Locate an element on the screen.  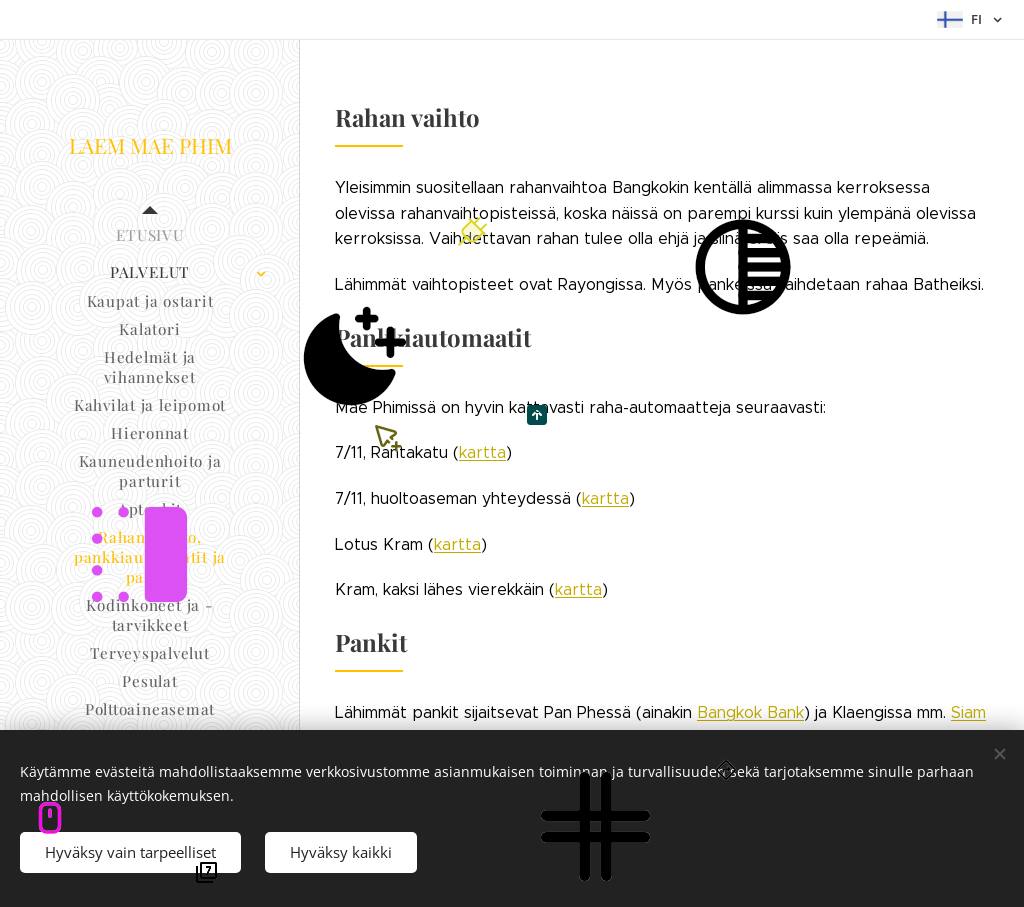
indicates 7 items or notifications is located at coordinates (206, 872).